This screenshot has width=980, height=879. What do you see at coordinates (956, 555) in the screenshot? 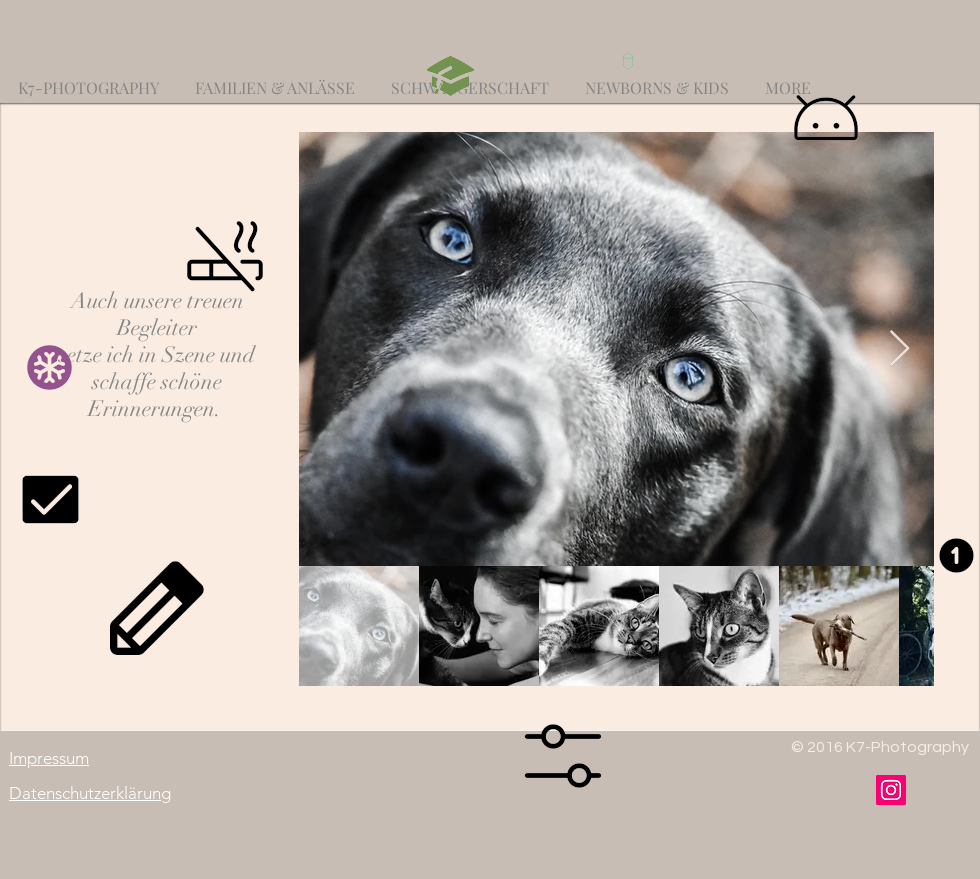
I see `indicates the first step in a sequence or process` at bounding box center [956, 555].